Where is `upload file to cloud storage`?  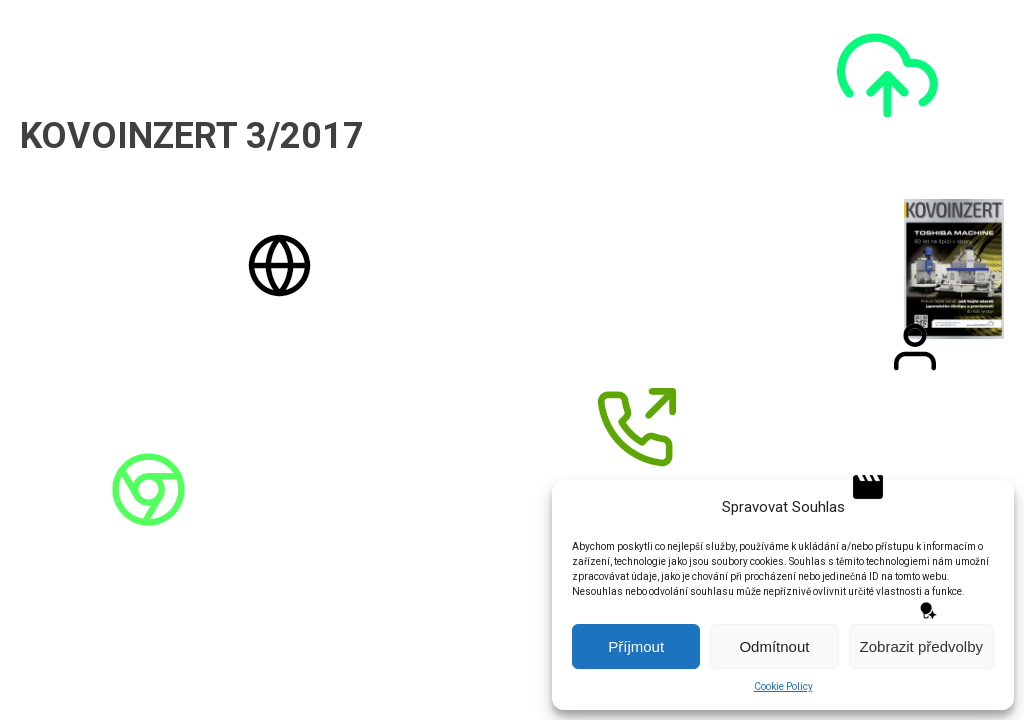 upload file to cloud storage is located at coordinates (887, 75).